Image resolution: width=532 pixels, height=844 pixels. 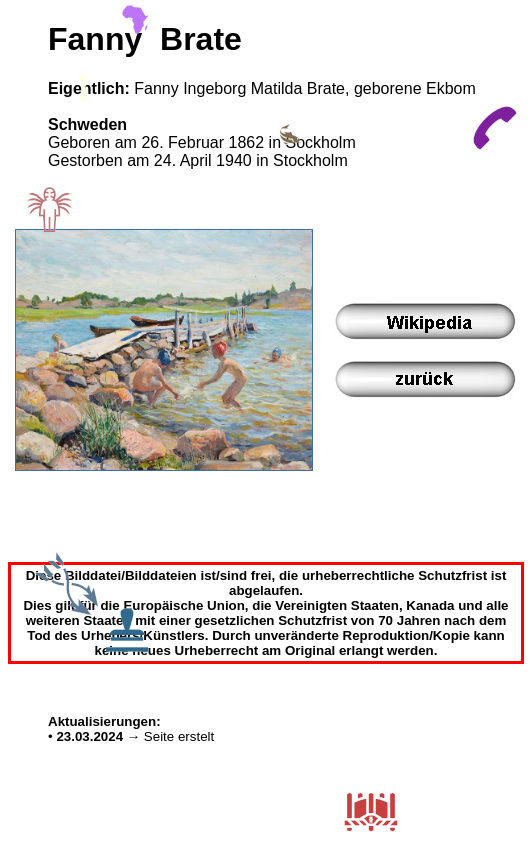 I want to click on select africa as your region, so click(x=135, y=19).